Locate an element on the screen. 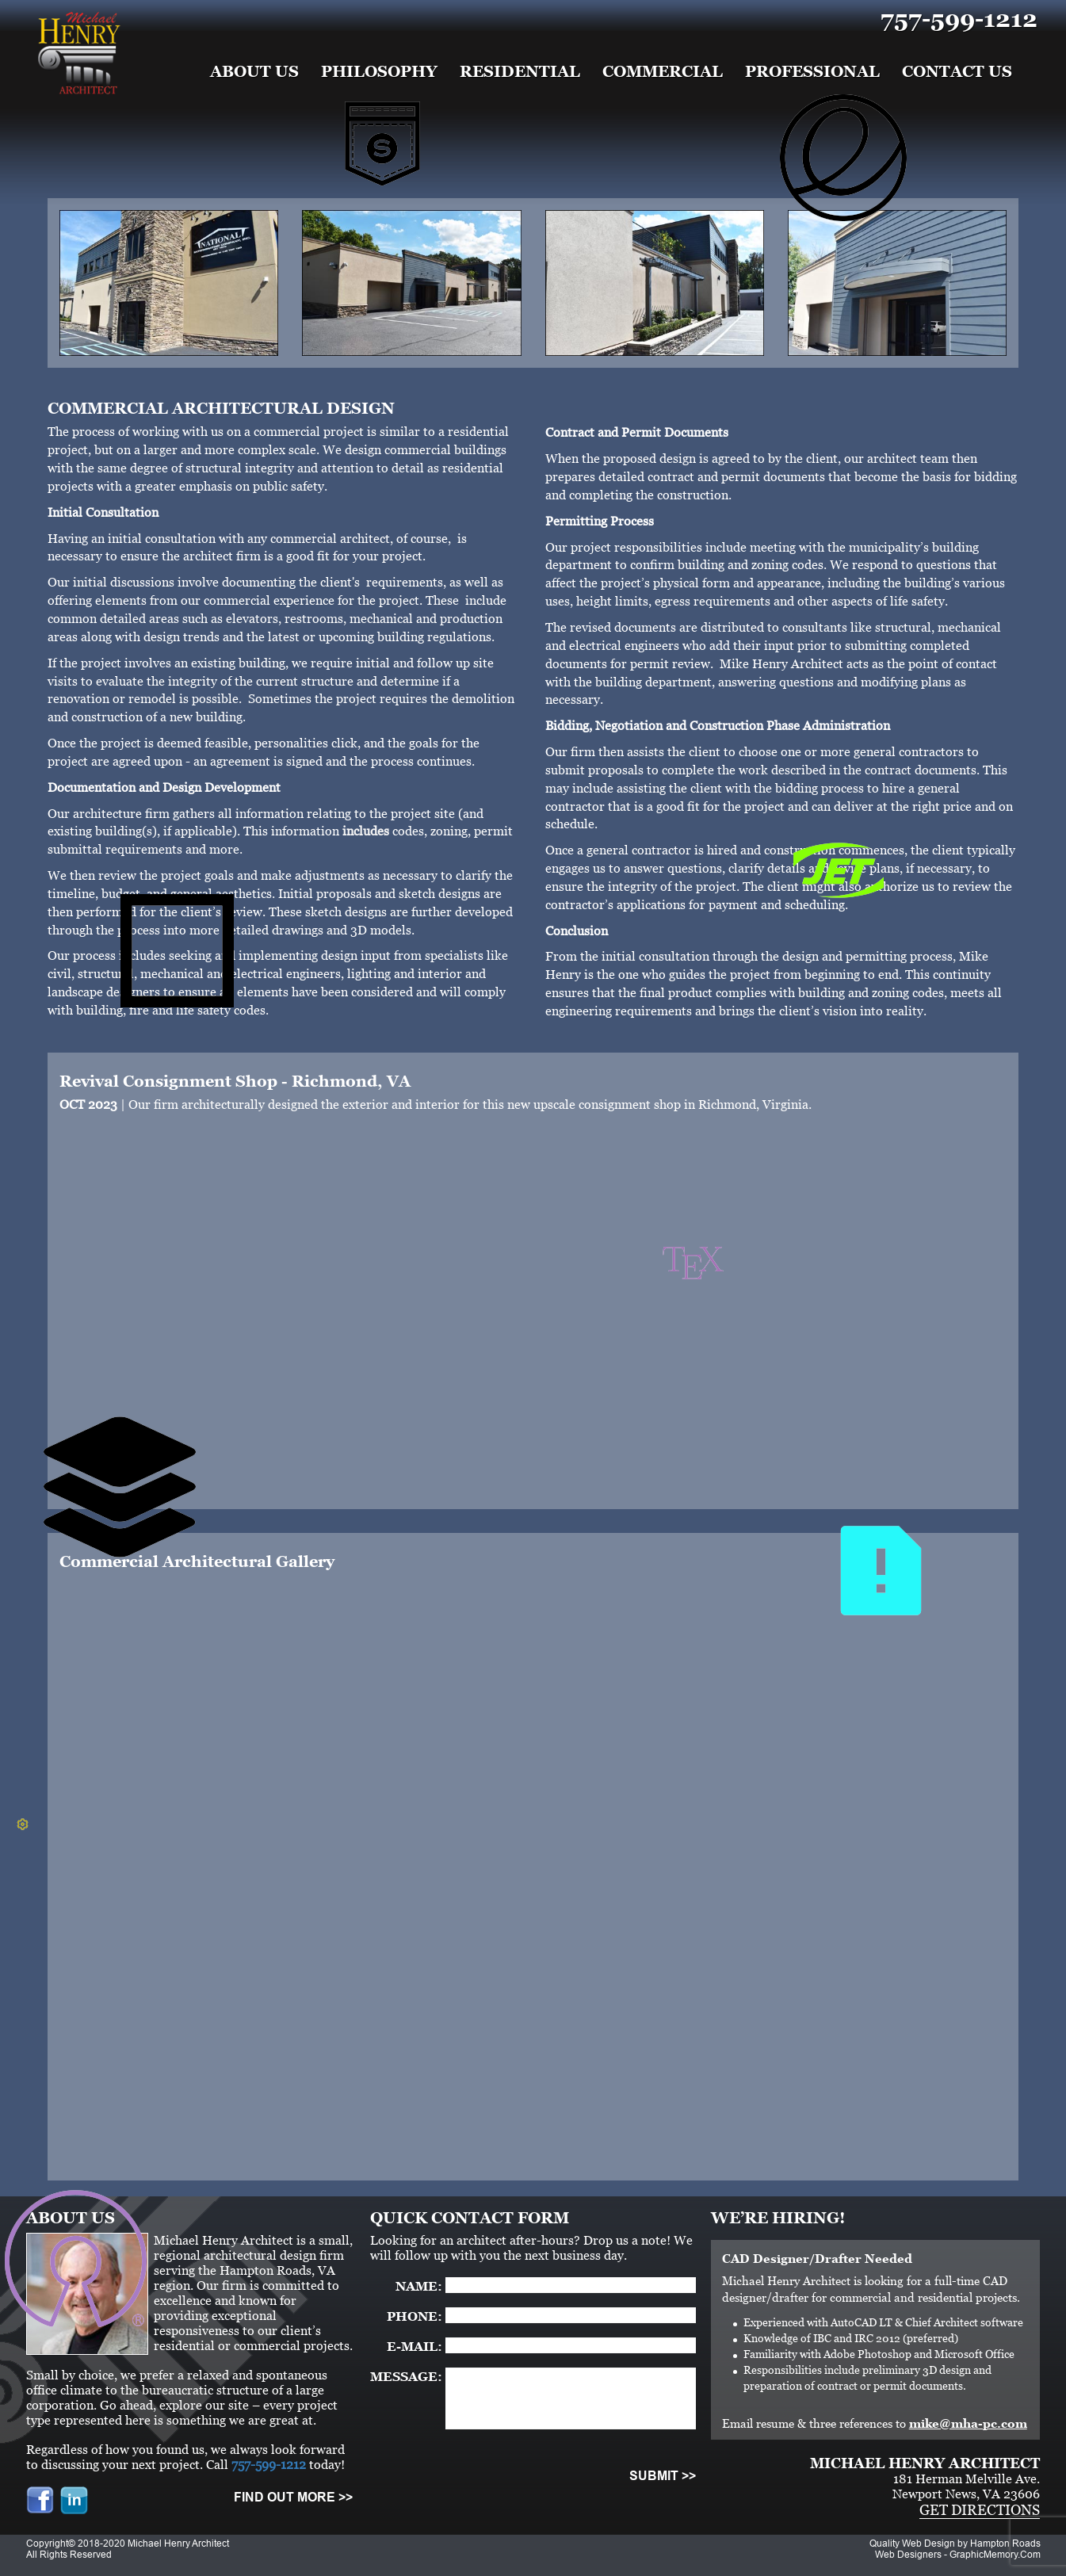 The height and width of the screenshot is (2576, 1066). elementary OS branding logo is located at coordinates (843, 158).